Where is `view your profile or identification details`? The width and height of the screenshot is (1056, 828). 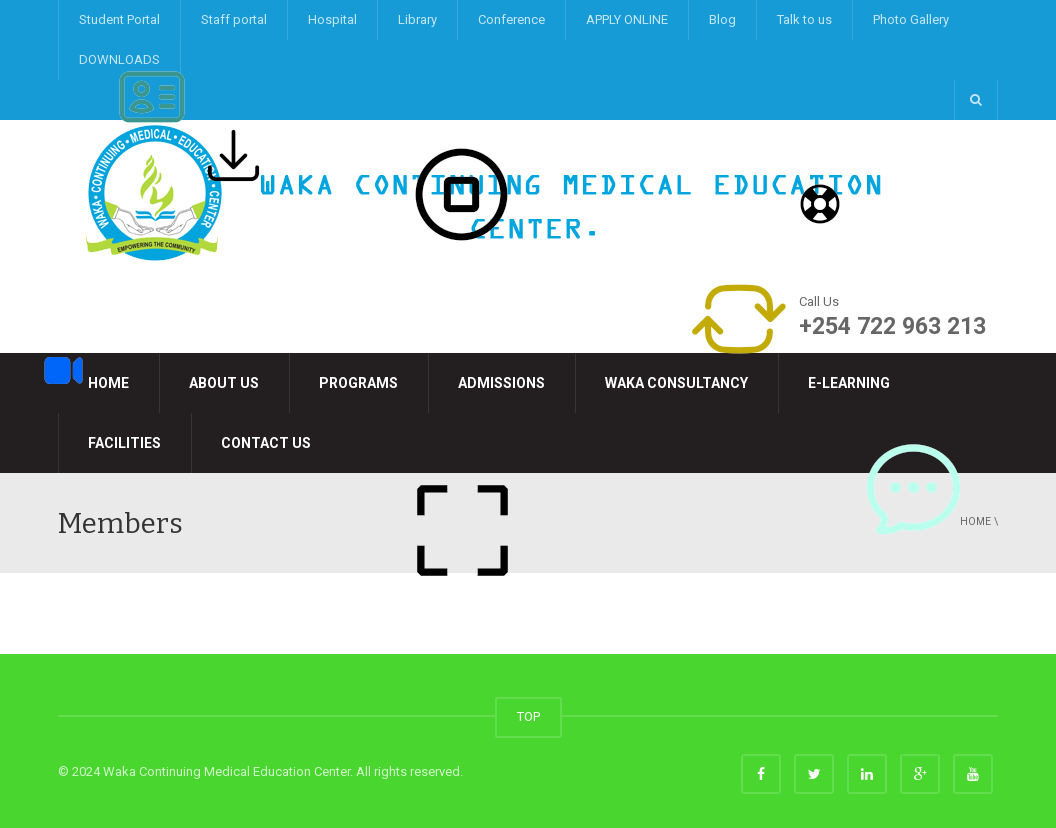 view your profile or identification details is located at coordinates (152, 97).